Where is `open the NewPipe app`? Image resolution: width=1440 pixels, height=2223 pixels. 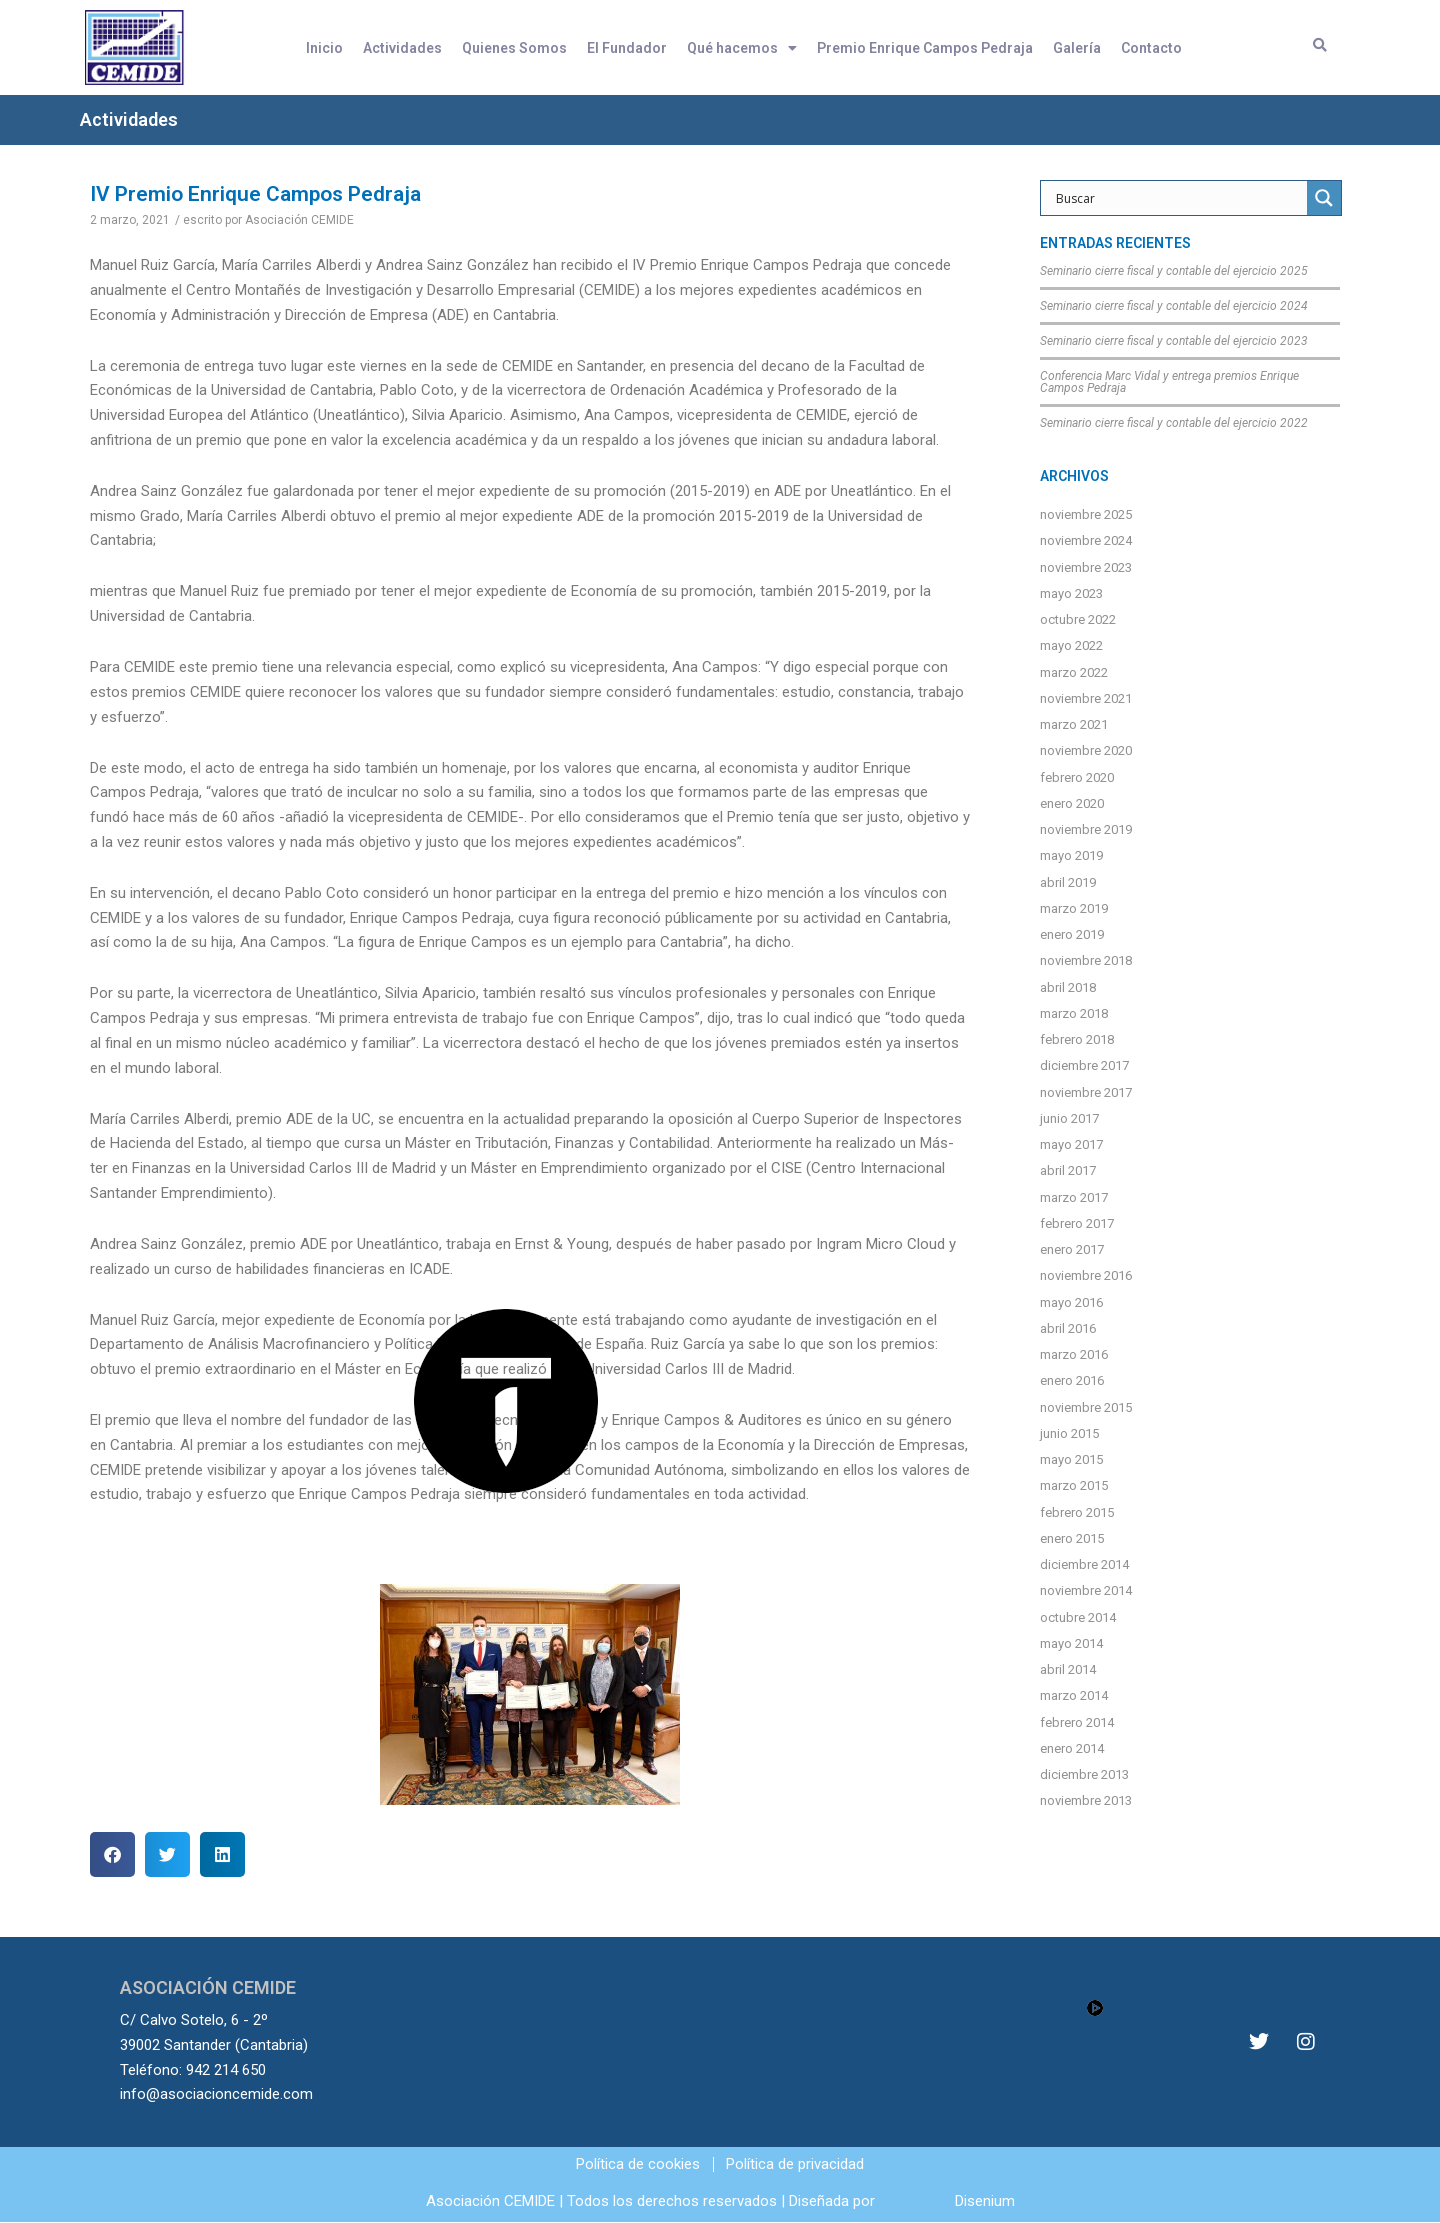 open the NewPipe app is located at coordinates (1095, 2008).